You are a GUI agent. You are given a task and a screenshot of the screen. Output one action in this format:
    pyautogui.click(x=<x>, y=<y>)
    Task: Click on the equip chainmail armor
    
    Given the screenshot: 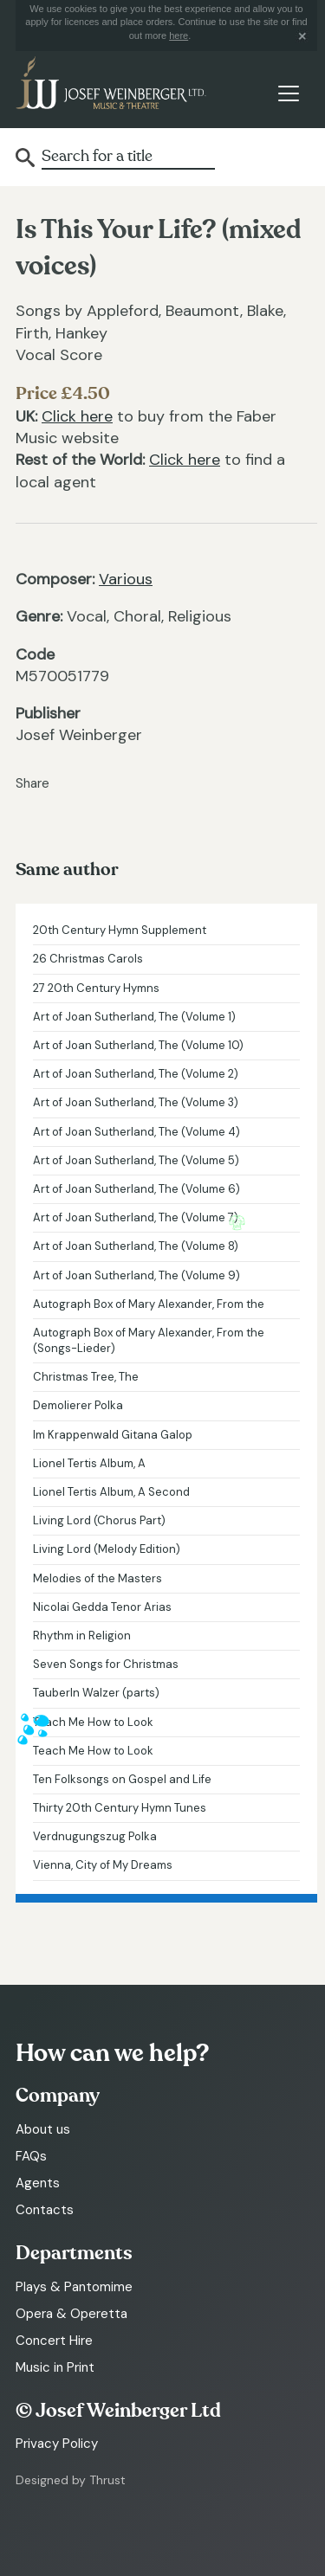 What is the action you would take?
    pyautogui.click(x=237, y=1222)
    